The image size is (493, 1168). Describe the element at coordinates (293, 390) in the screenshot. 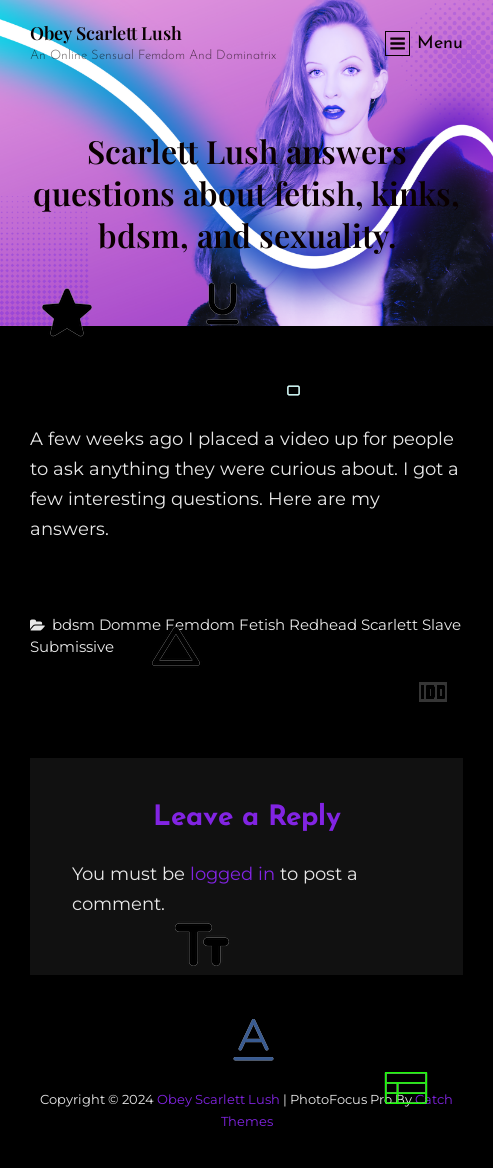

I see `switch to landscape orientation` at that location.